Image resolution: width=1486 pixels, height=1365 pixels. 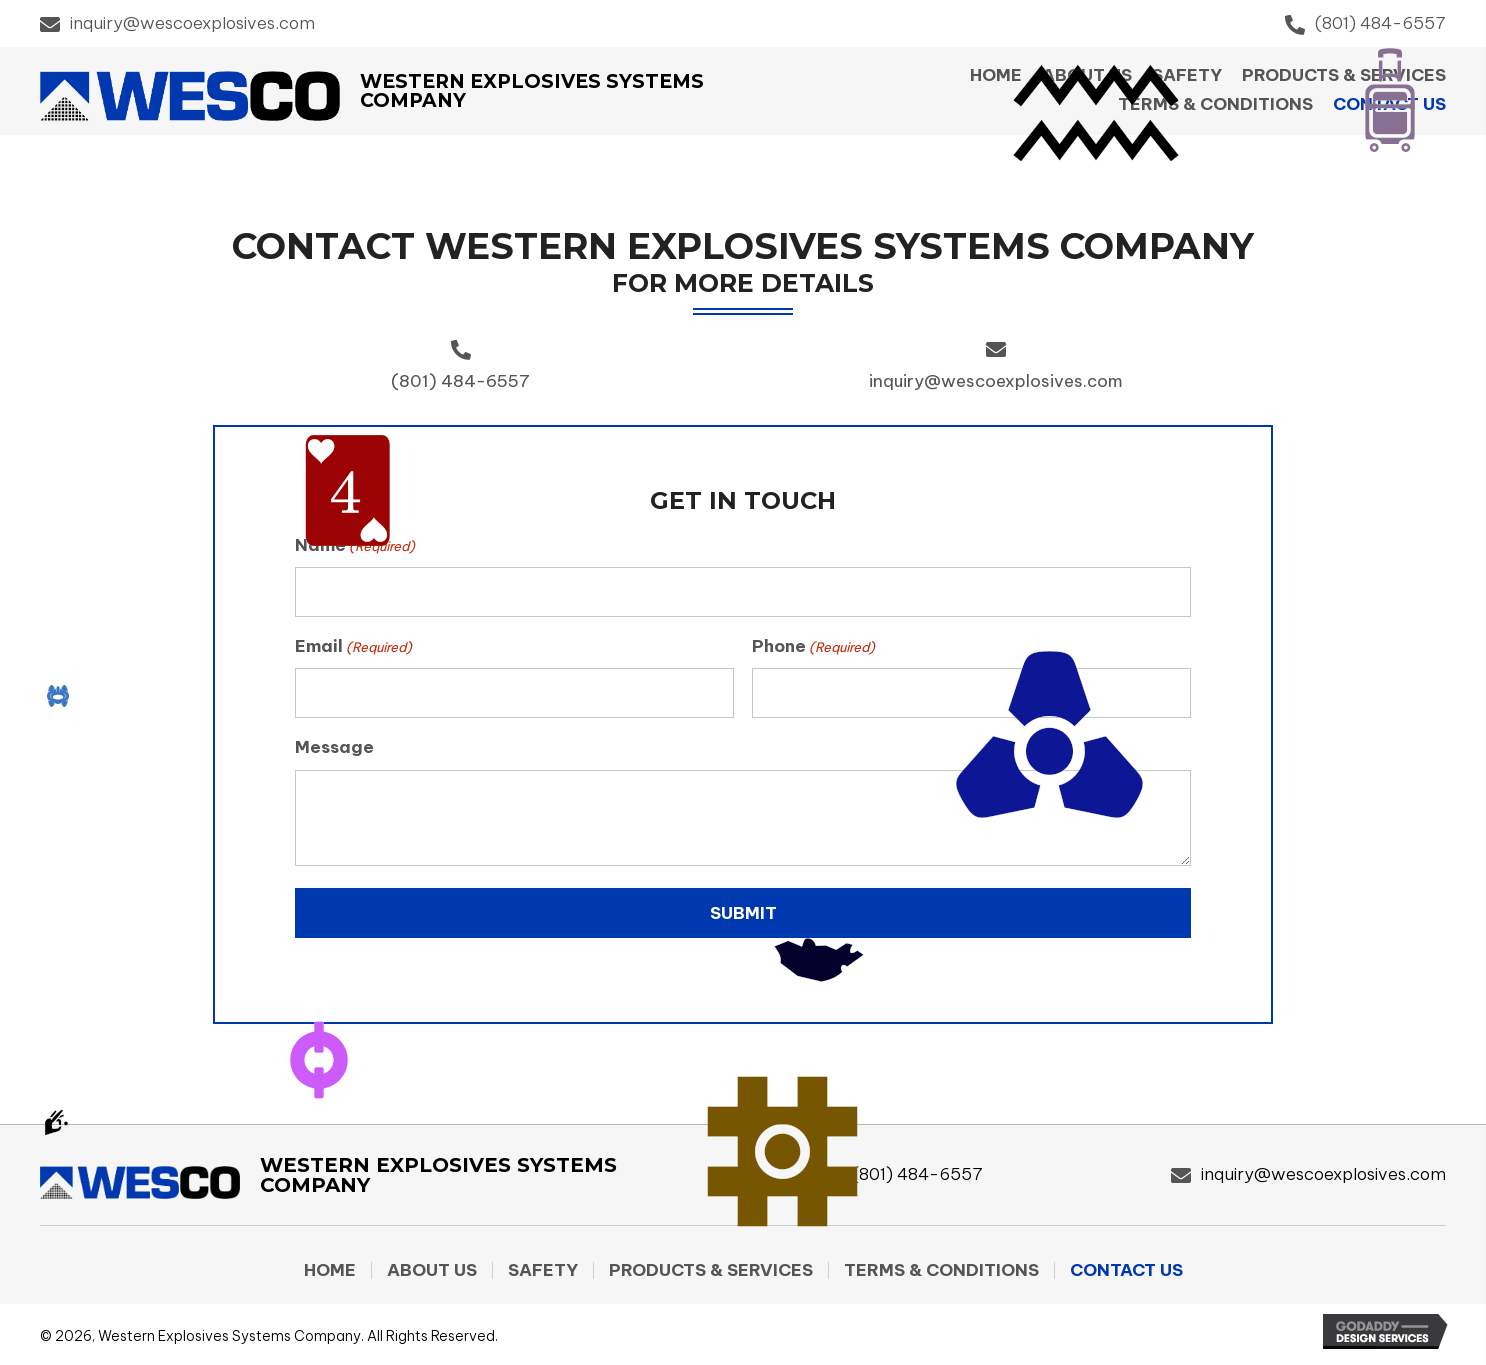 I want to click on settings or configuration menu, so click(x=782, y=1151).